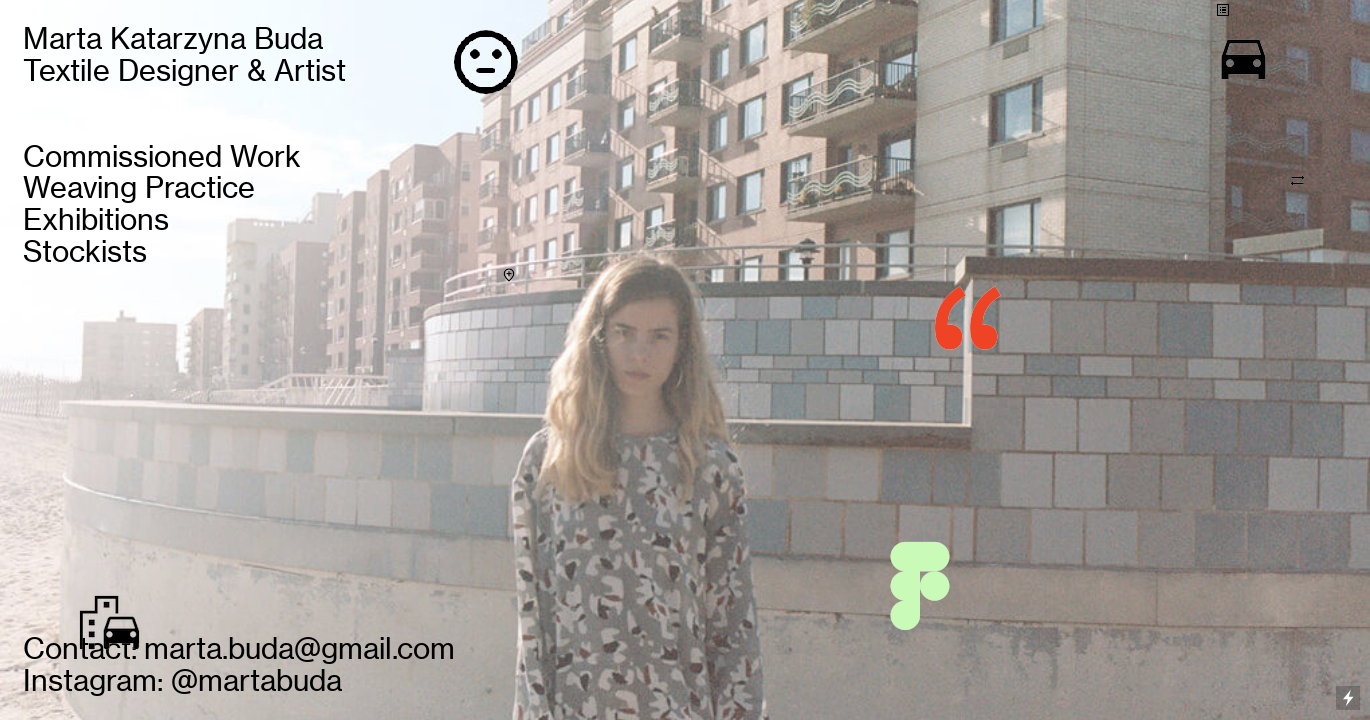  Describe the element at coordinates (1243, 59) in the screenshot. I see `time to leave notification for upcoming trip` at that location.